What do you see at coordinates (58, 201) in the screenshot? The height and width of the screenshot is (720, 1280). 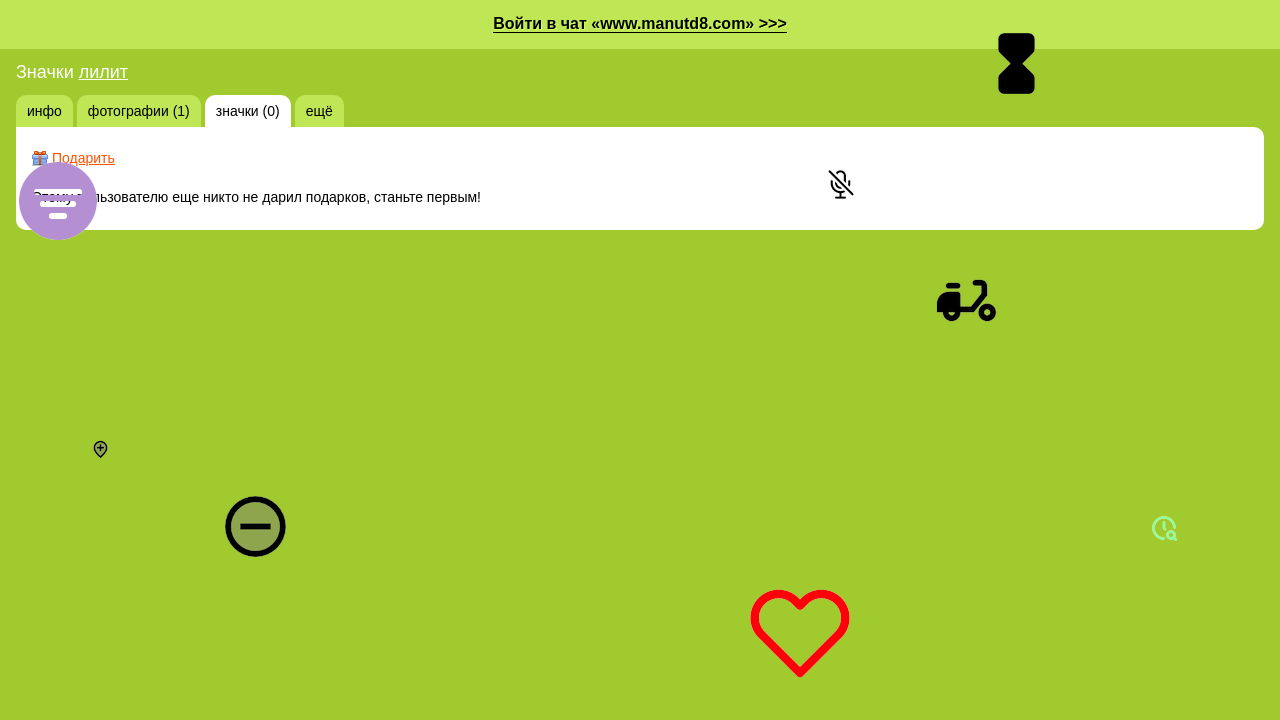 I see `filter or sort content` at bounding box center [58, 201].